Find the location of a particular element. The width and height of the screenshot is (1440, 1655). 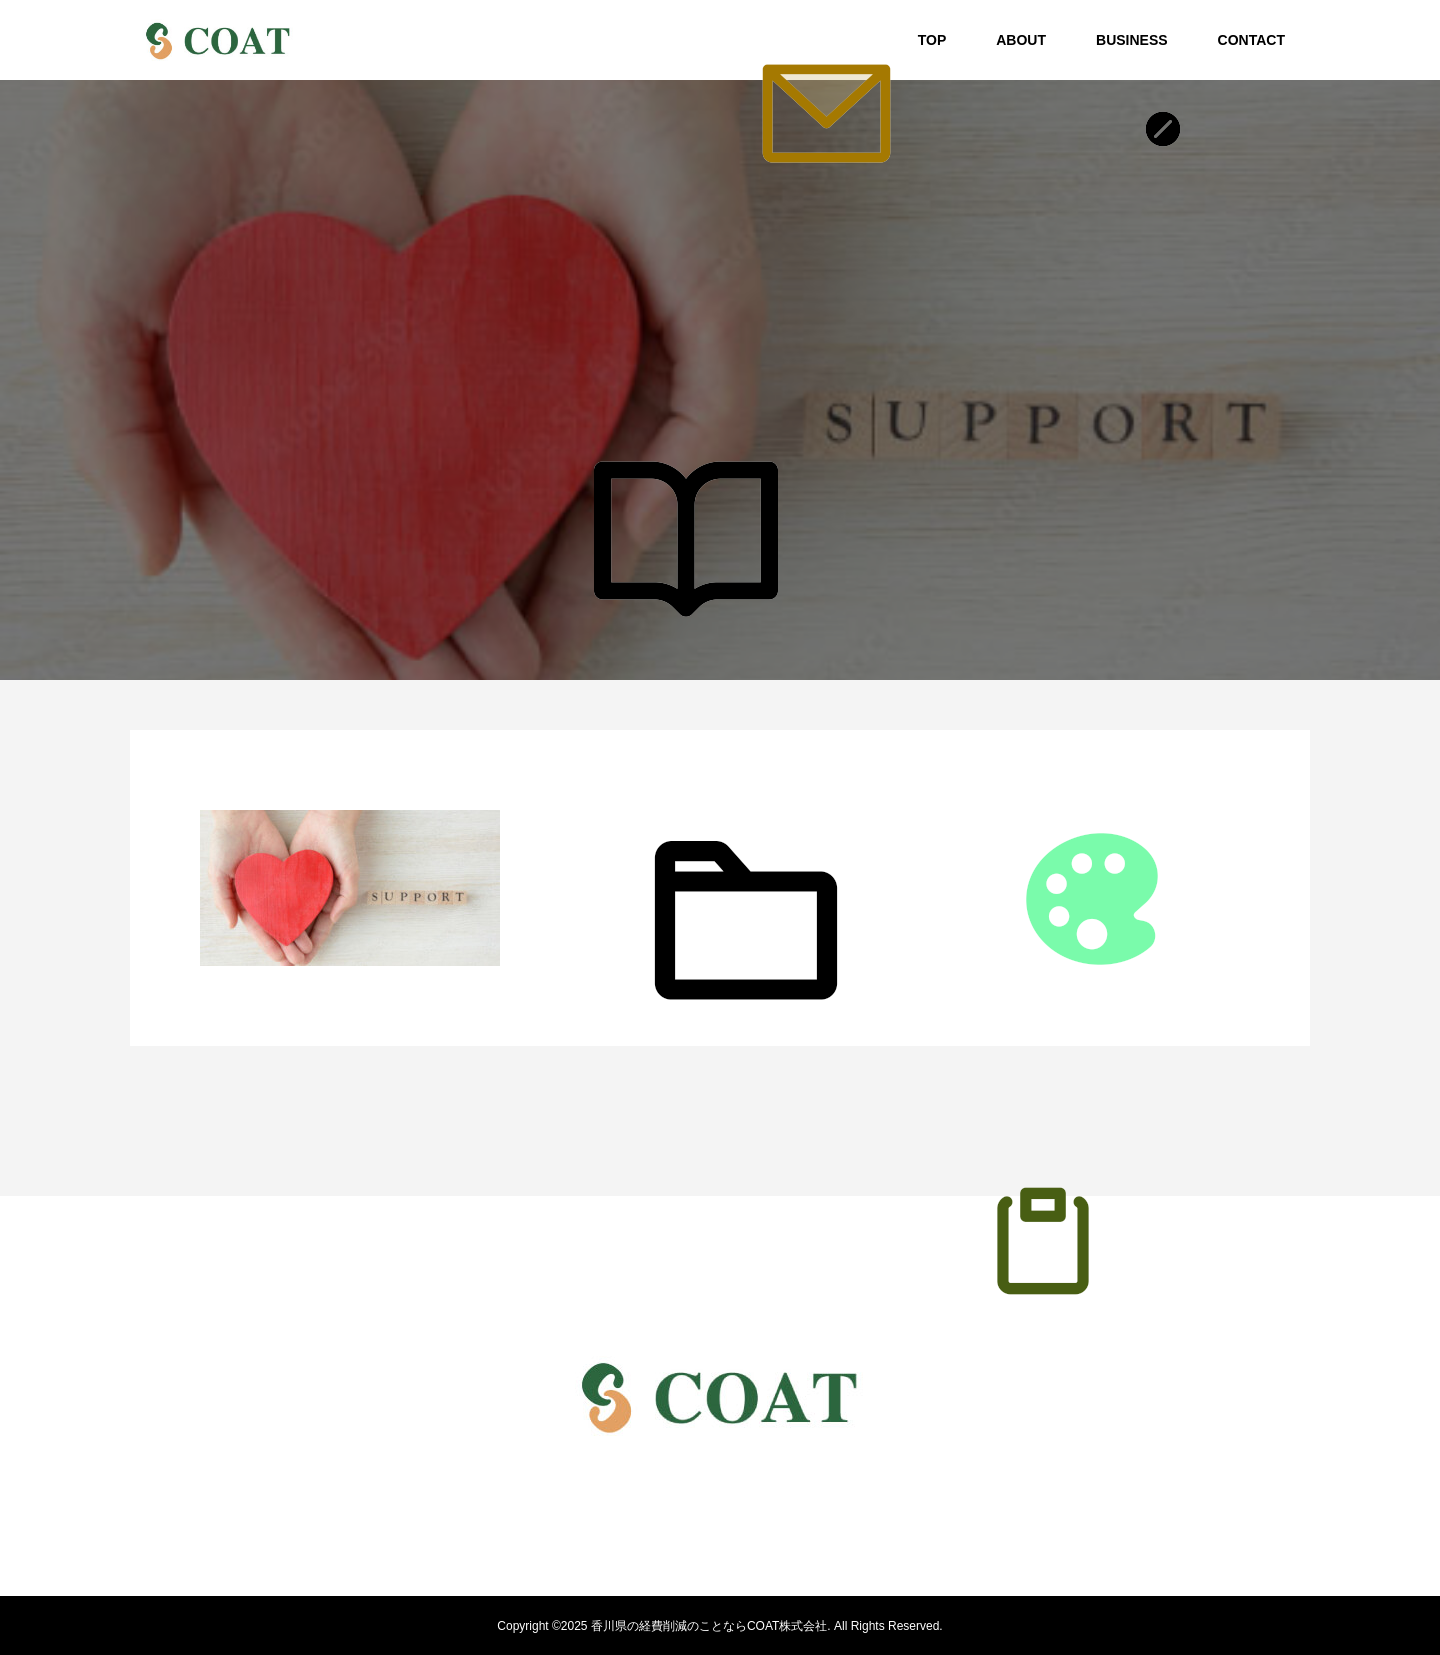

open color picker or theme settings is located at coordinates (1092, 899).